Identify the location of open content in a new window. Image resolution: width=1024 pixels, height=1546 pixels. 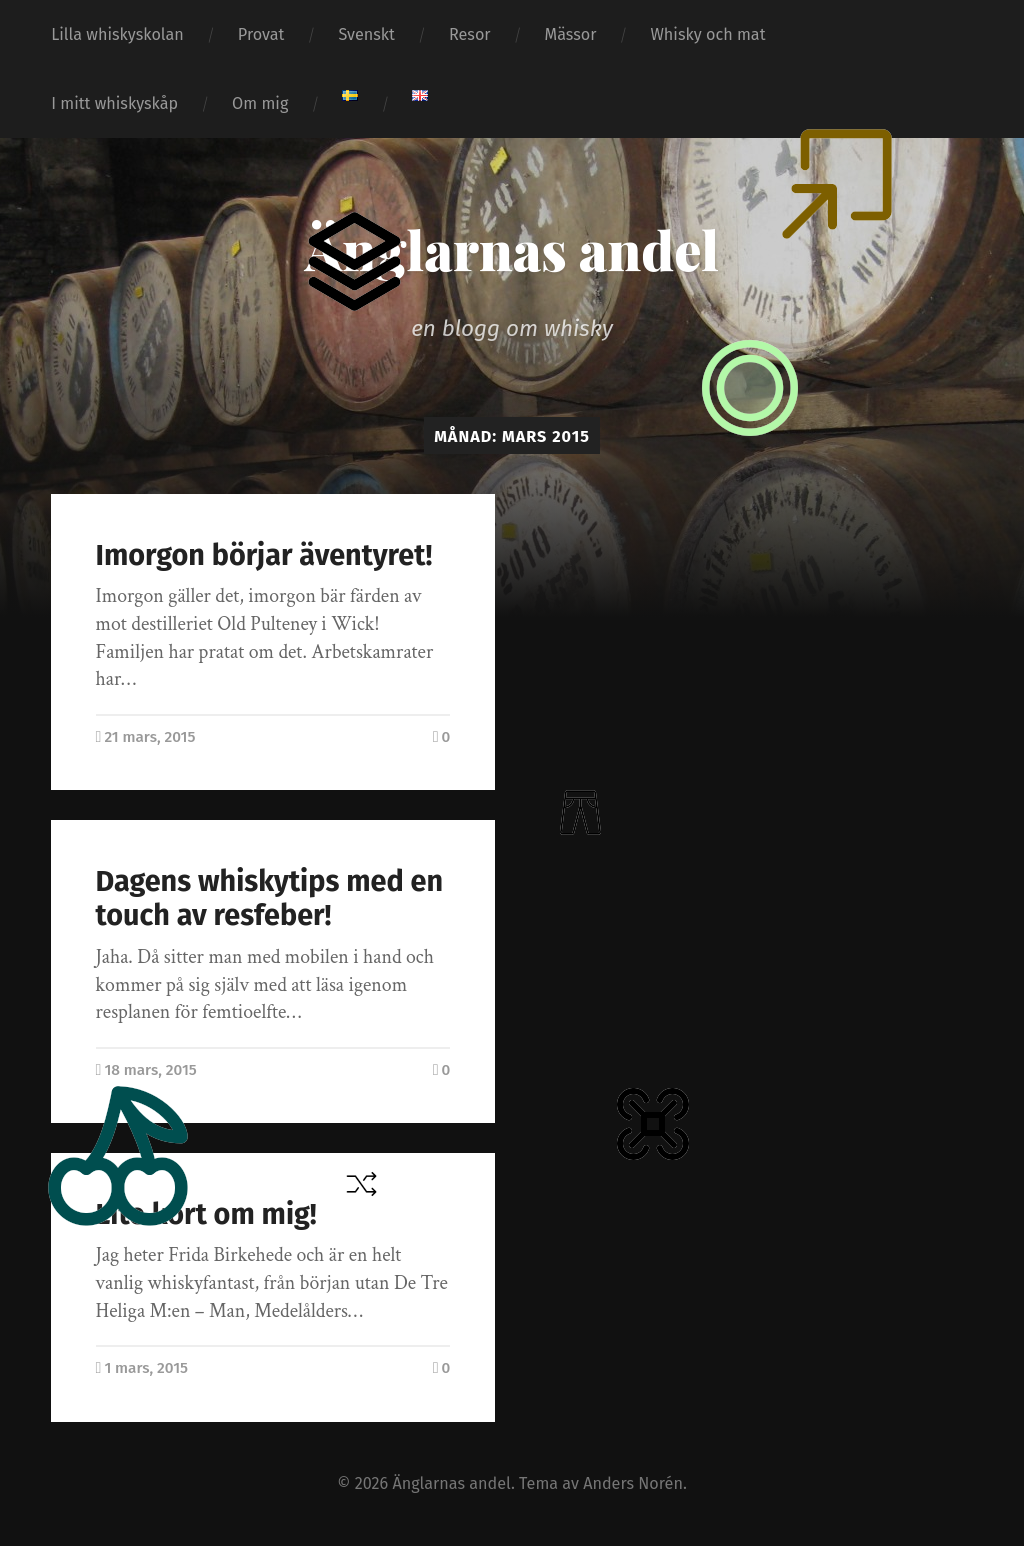
(837, 184).